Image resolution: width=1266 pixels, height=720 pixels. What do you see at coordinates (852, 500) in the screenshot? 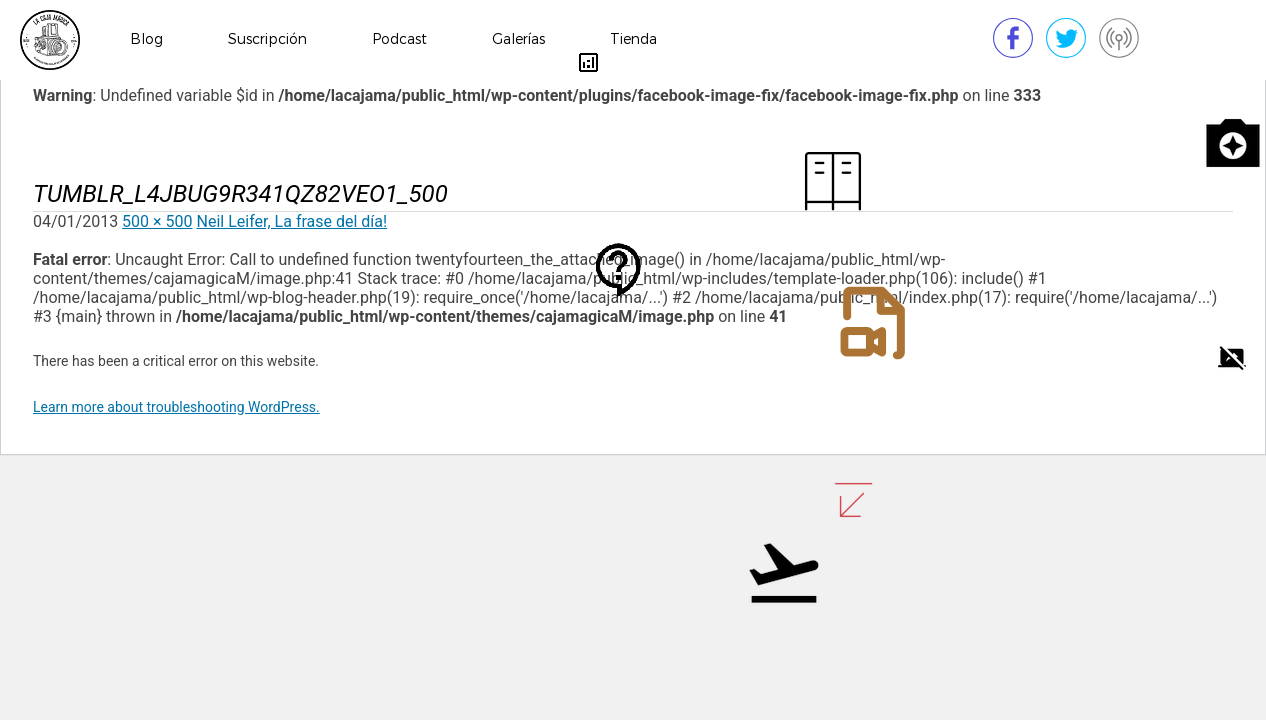
I see `move item to bottom-left corner` at bounding box center [852, 500].